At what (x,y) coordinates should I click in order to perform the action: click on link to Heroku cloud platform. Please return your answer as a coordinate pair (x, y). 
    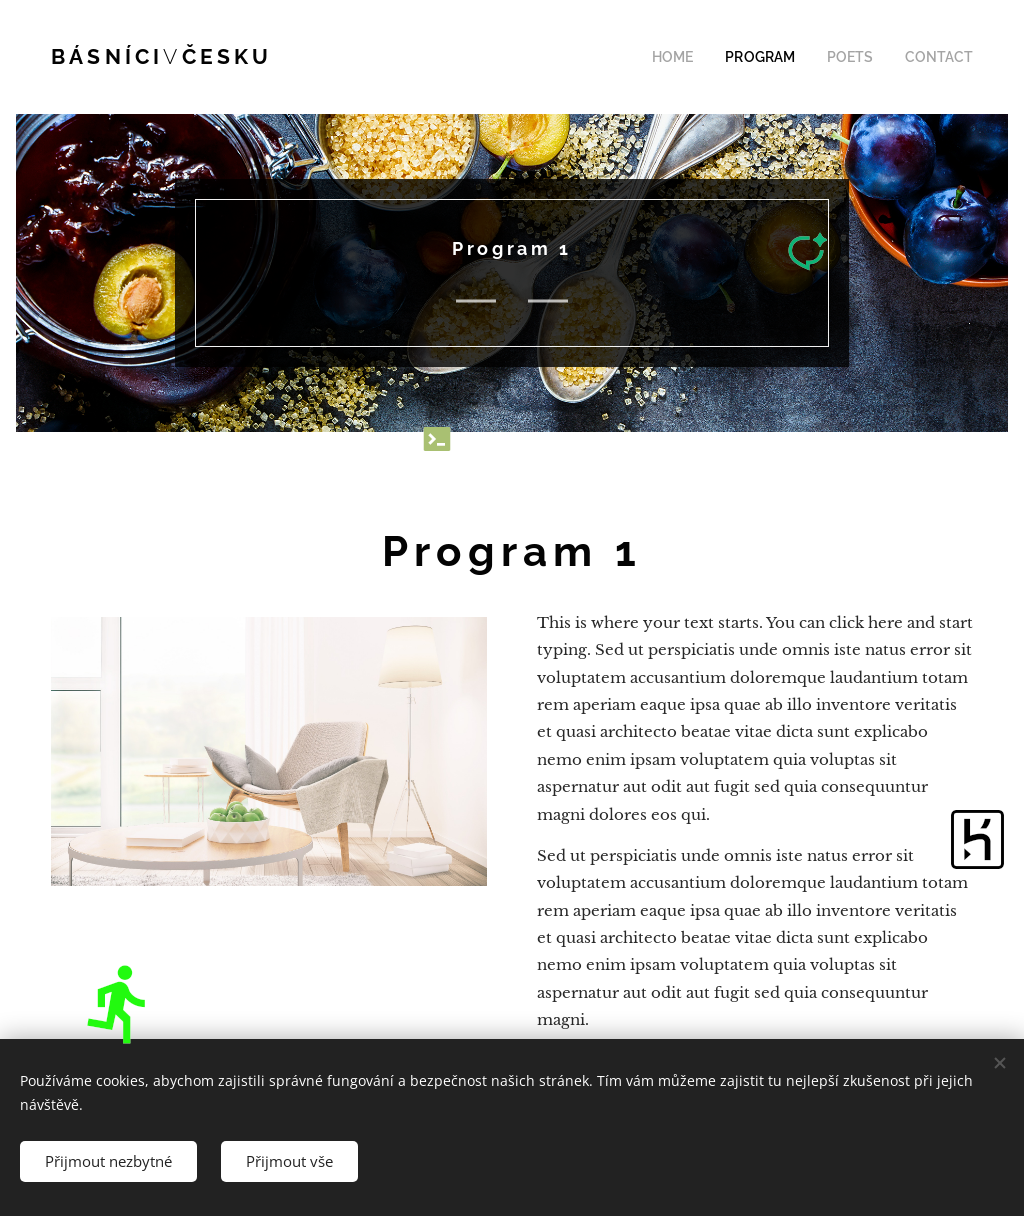
    Looking at the image, I should click on (977, 839).